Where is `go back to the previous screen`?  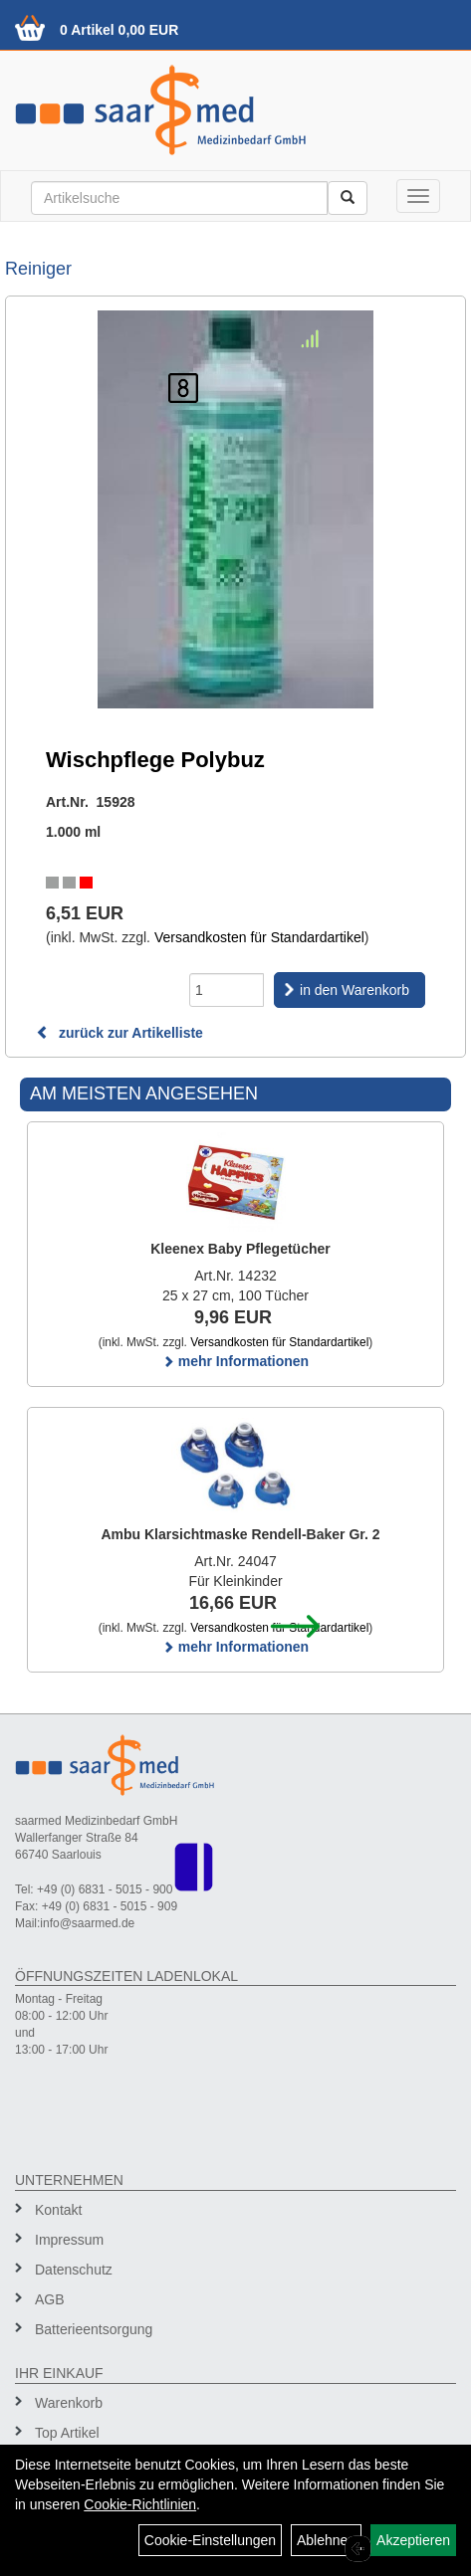 go back to the previous screen is located at coordinates (357, 2548).